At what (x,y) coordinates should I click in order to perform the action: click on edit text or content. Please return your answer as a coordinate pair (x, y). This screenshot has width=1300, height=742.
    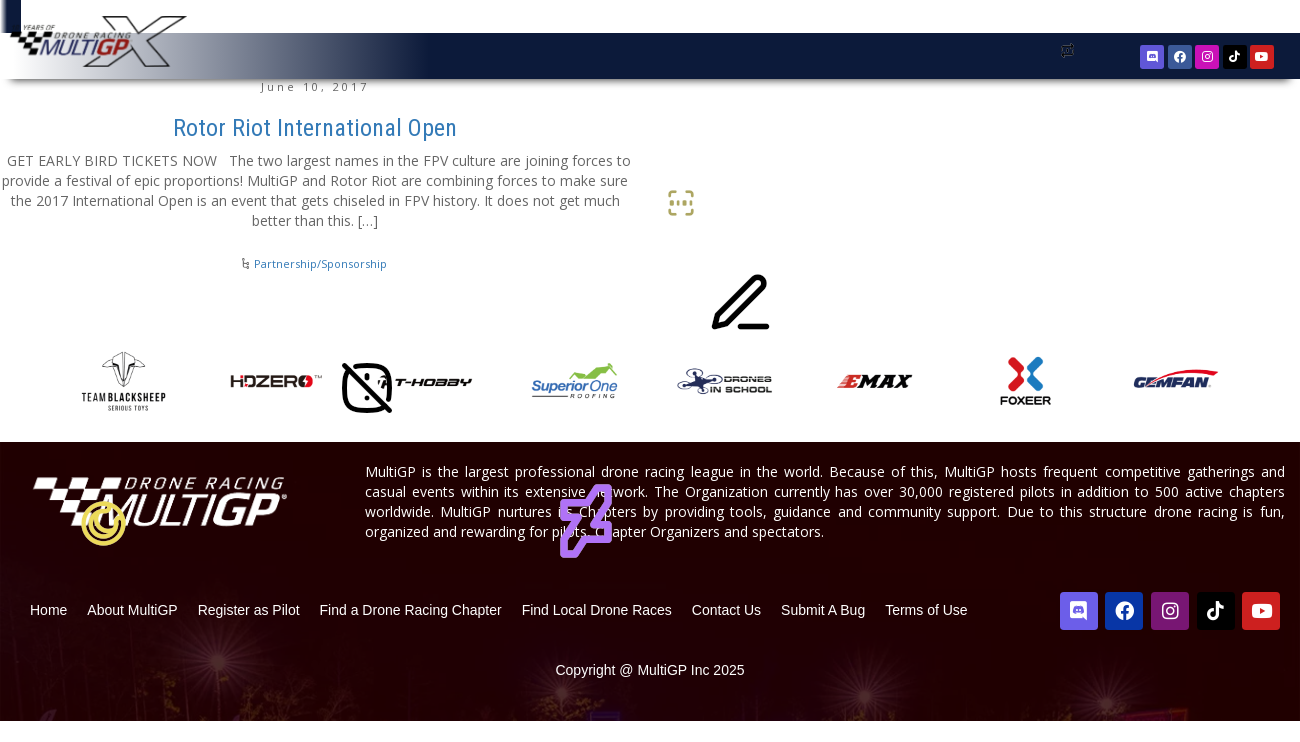
    Looking at the image, I should click on (740, 303).